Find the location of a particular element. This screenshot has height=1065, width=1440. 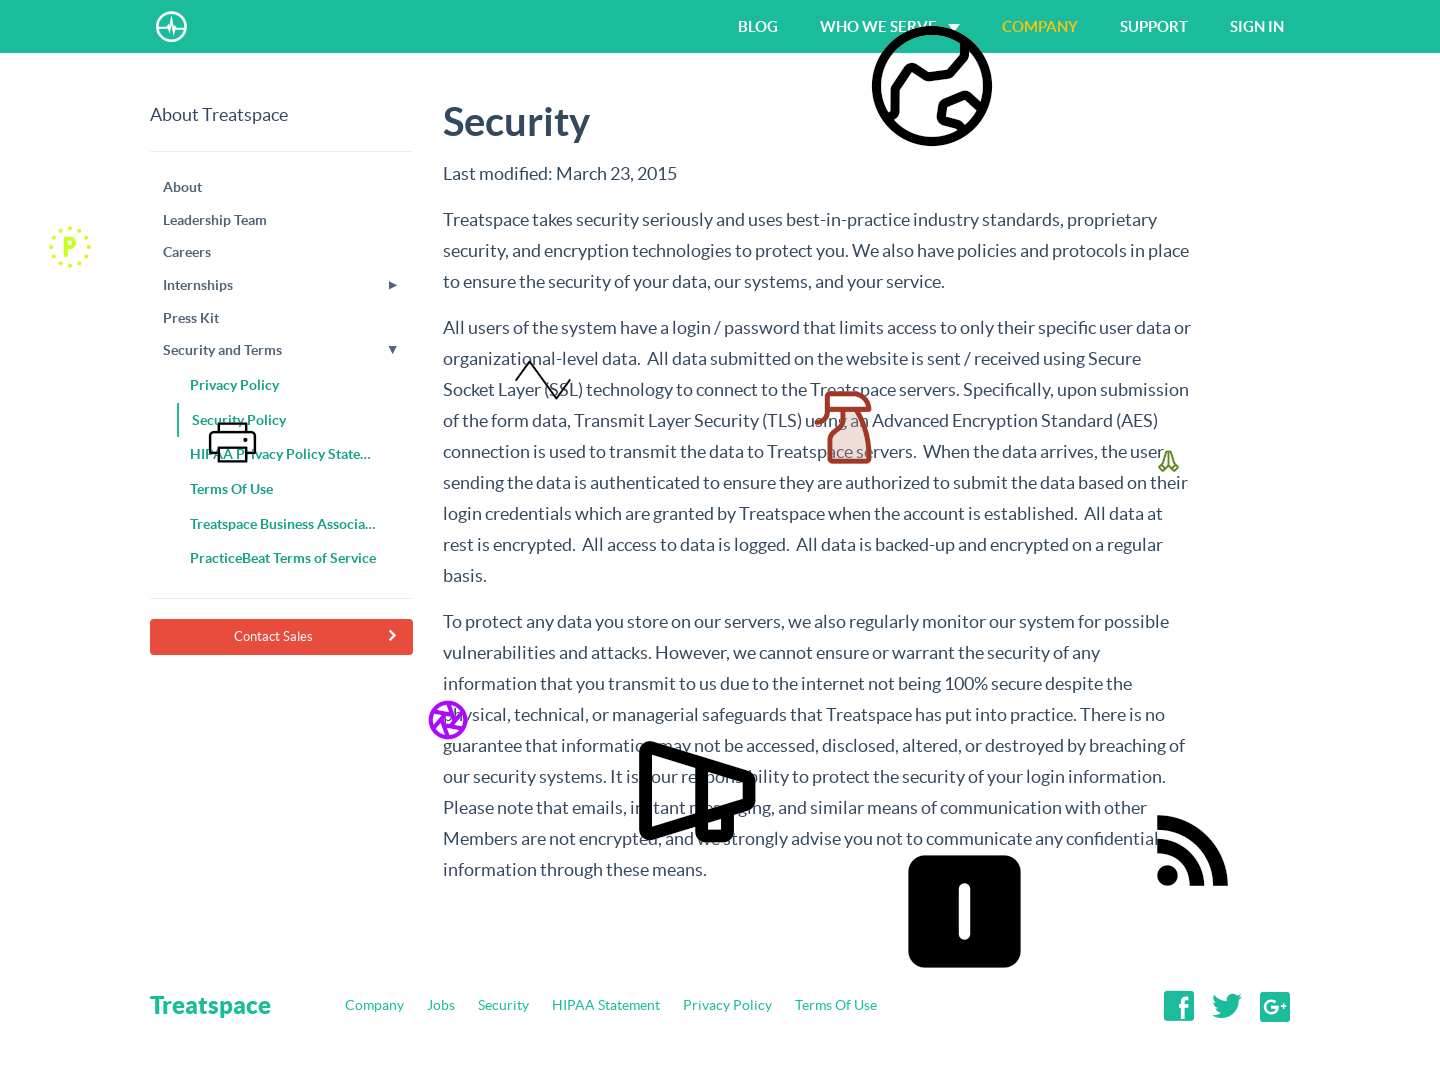

subscribe to RSS feed is located at coordinates (1192, 850).